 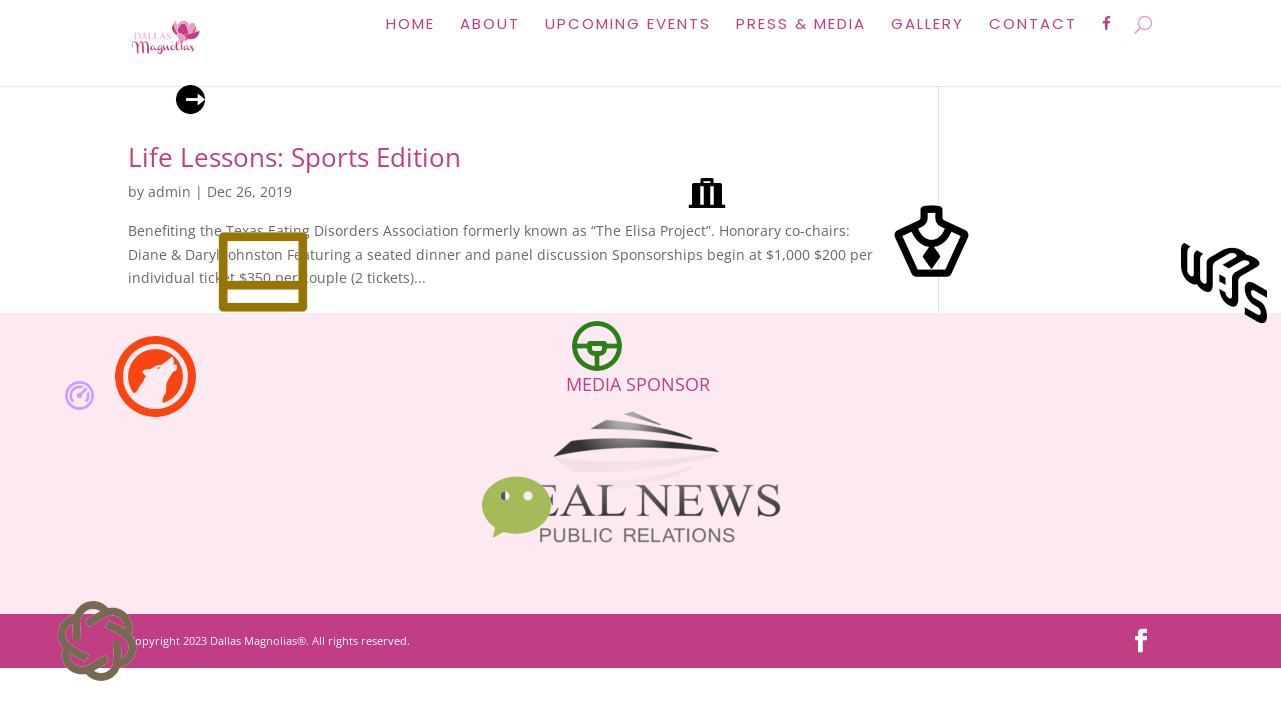 What do you see at coordinates (931, 243) in the screenshot?
I see `browse jewelry or accessories` at bounding box center [931, 243].